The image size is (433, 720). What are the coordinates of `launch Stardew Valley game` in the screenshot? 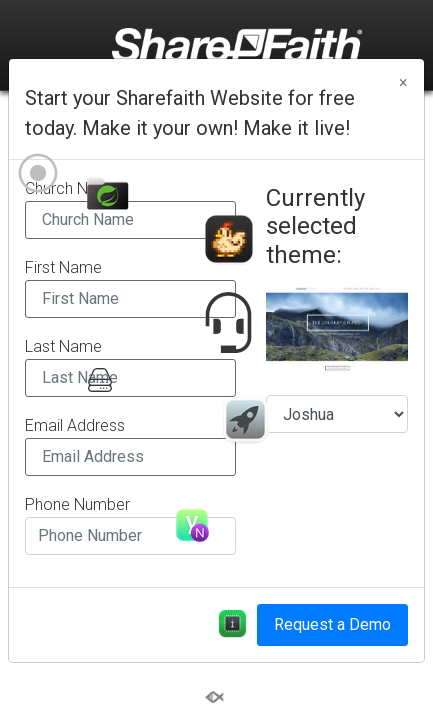 It's located at (229, 239).